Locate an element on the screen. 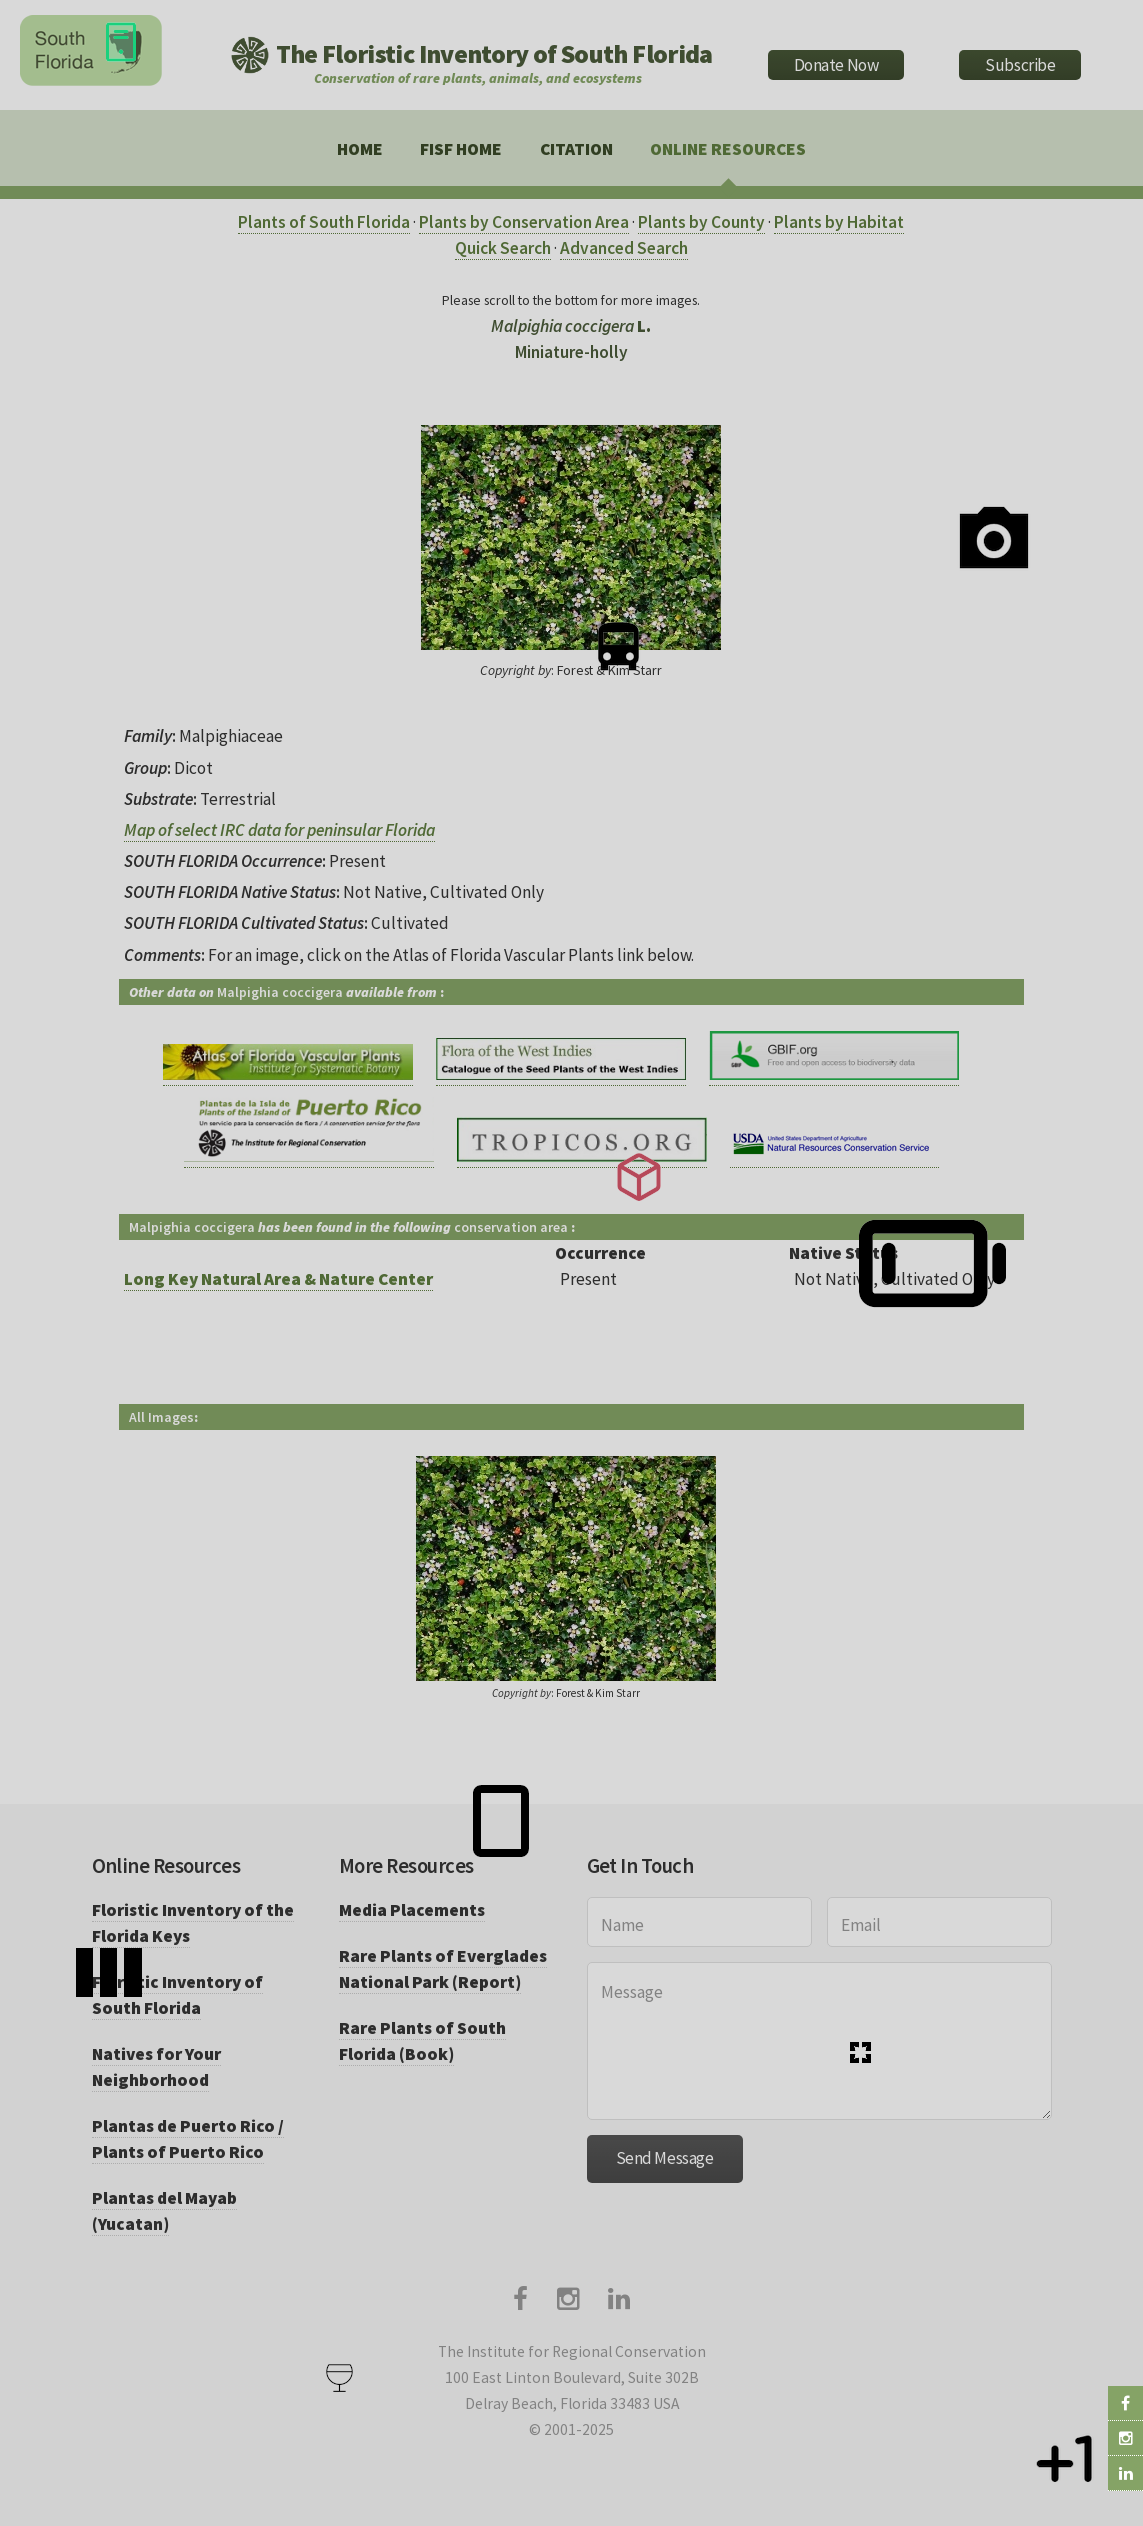 This screenshot has height=2526, width=1143. view package or shipment details is located at coordinates (639, 1177).